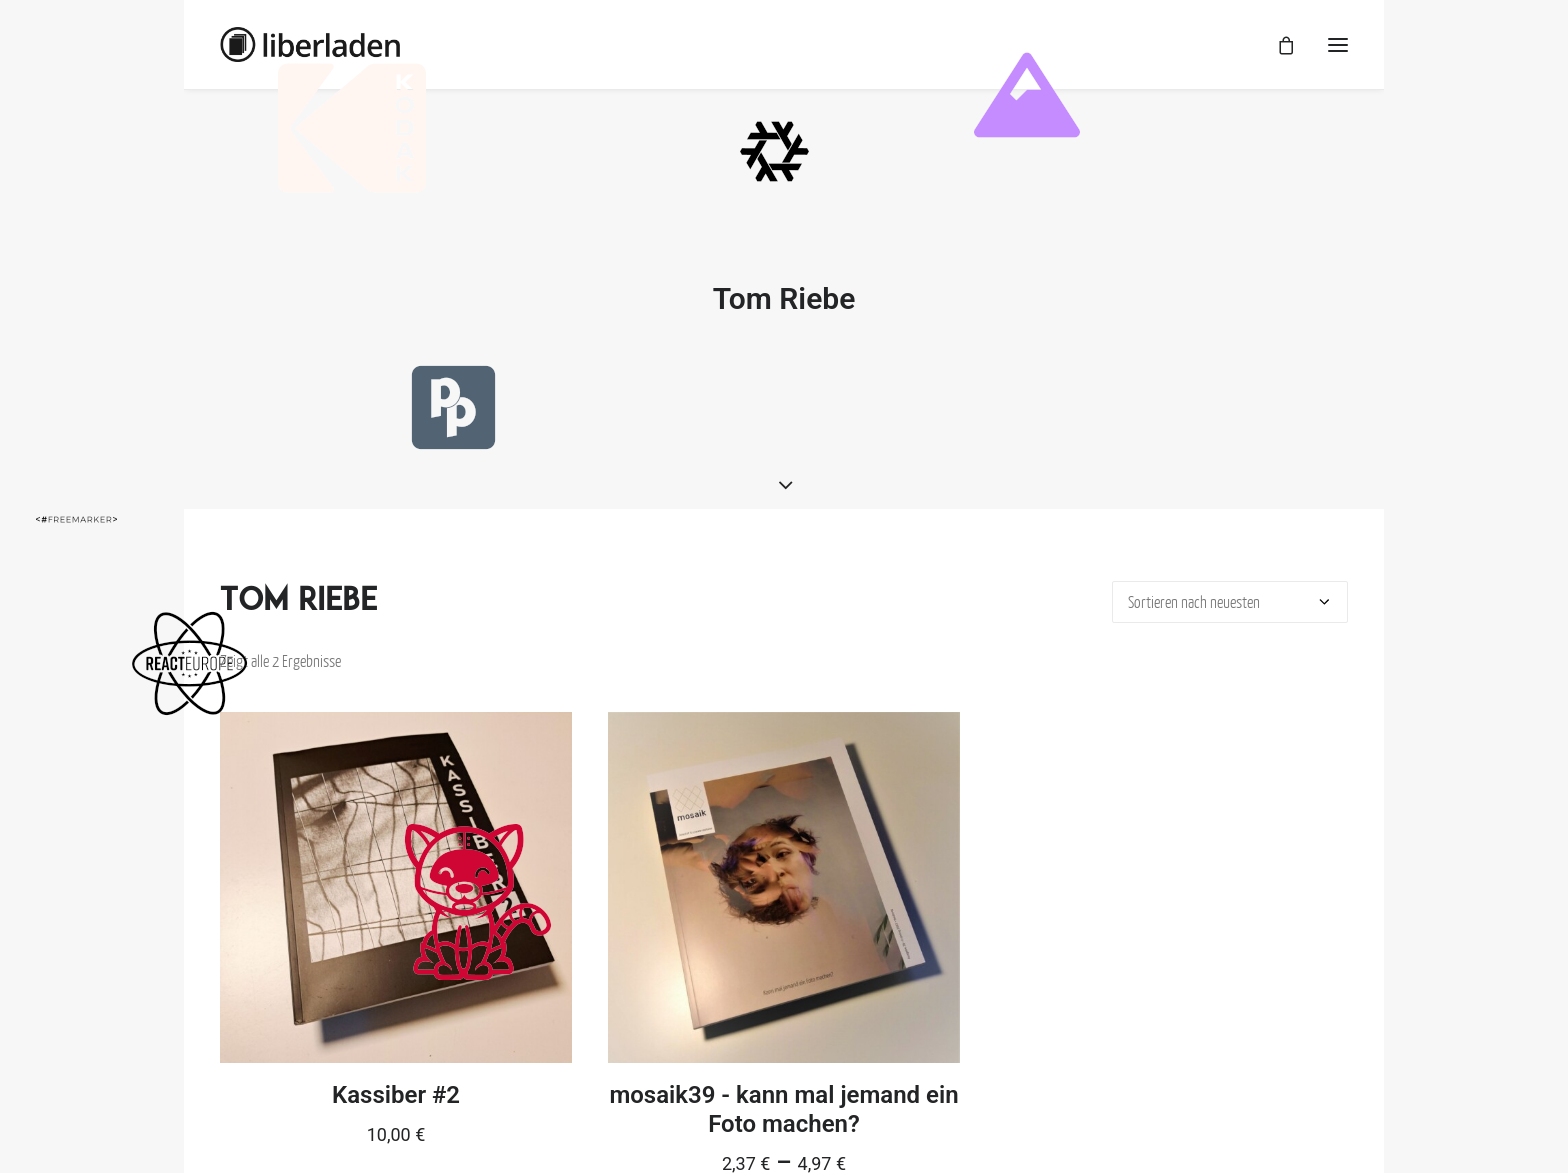 This screenshot has height=1173, width=1568. What do you see at coordinates (189, 663) in the screenshot?
I see `react europe conference logo` at bounding box center [189, 663].